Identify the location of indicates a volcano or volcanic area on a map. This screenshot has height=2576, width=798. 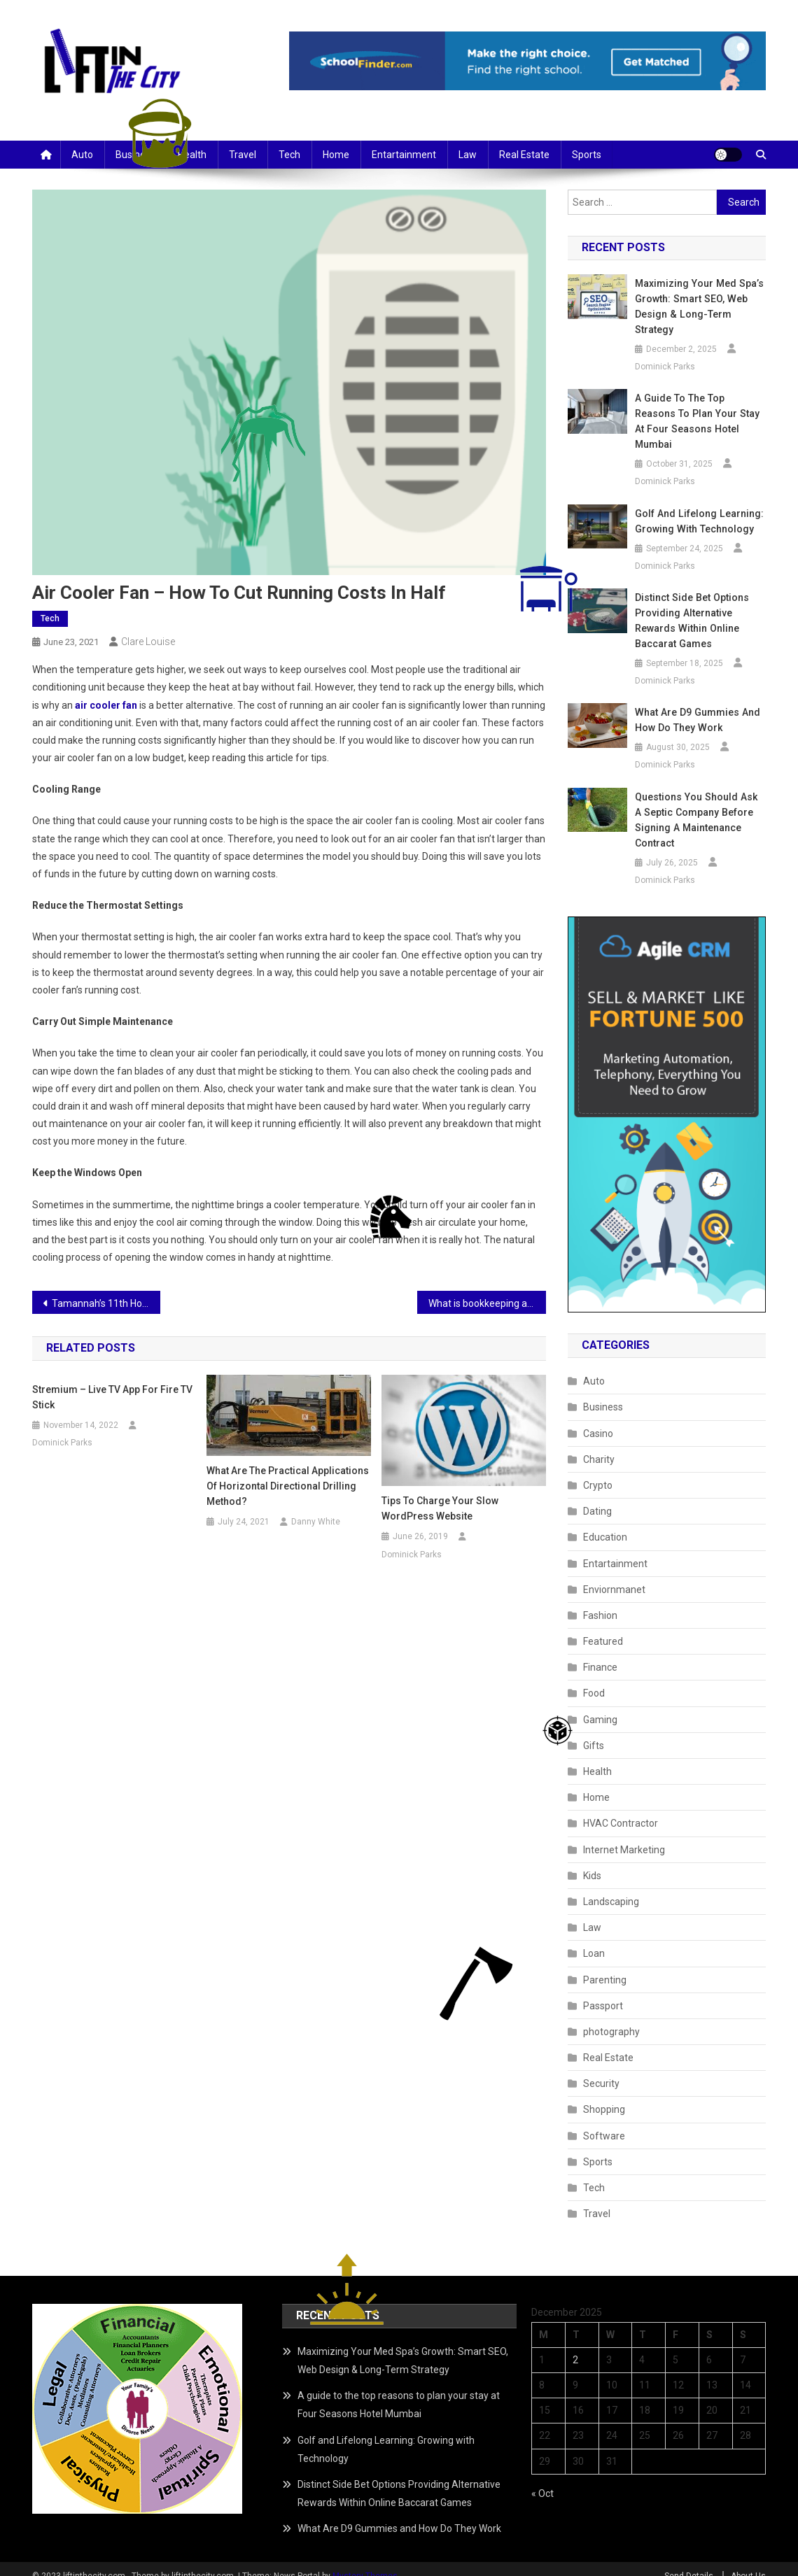
(263, 439).